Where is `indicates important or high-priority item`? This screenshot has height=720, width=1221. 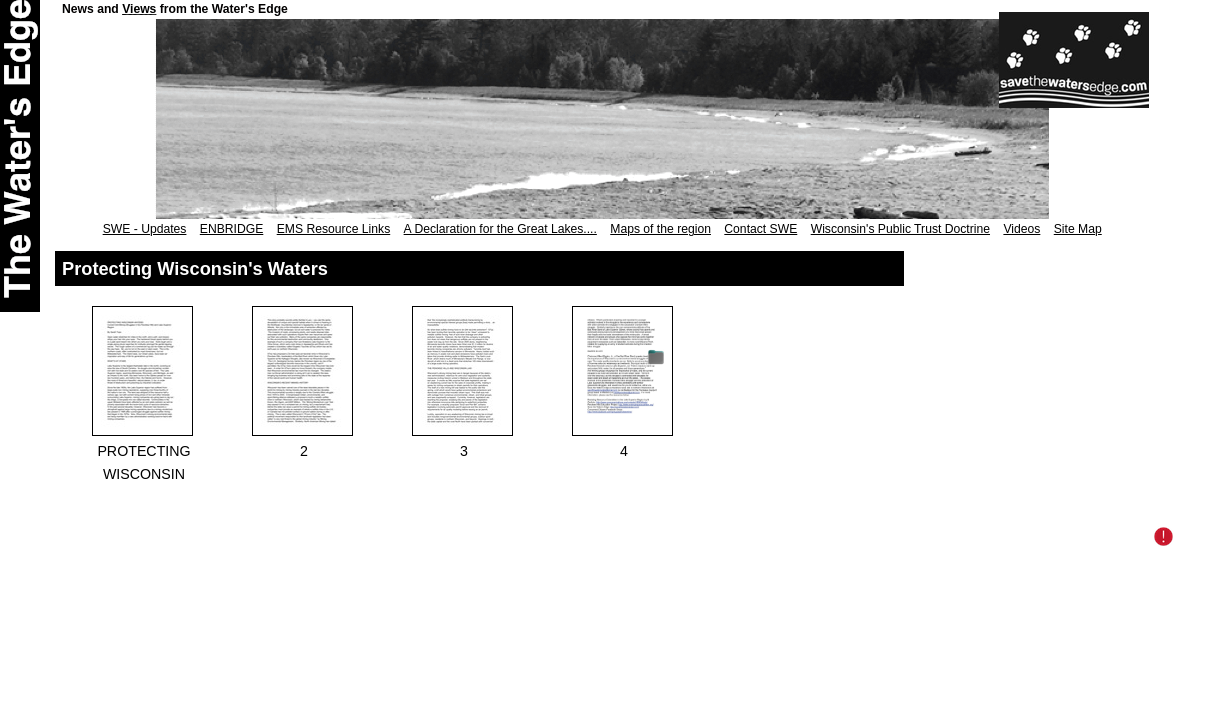 indicates important or high-priority item is located at coordinates (1163, 536).